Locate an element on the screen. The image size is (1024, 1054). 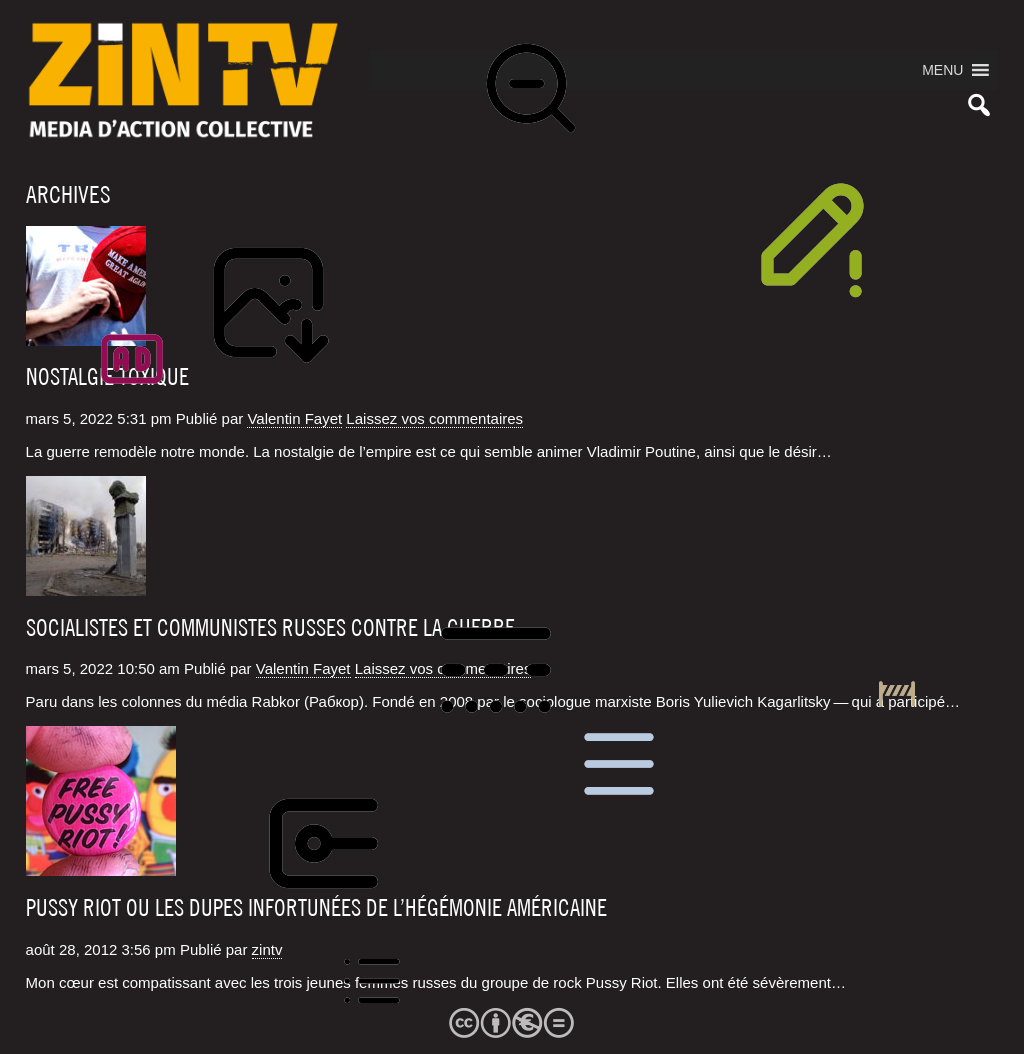
select border line style is located at coordinates (496, 670).